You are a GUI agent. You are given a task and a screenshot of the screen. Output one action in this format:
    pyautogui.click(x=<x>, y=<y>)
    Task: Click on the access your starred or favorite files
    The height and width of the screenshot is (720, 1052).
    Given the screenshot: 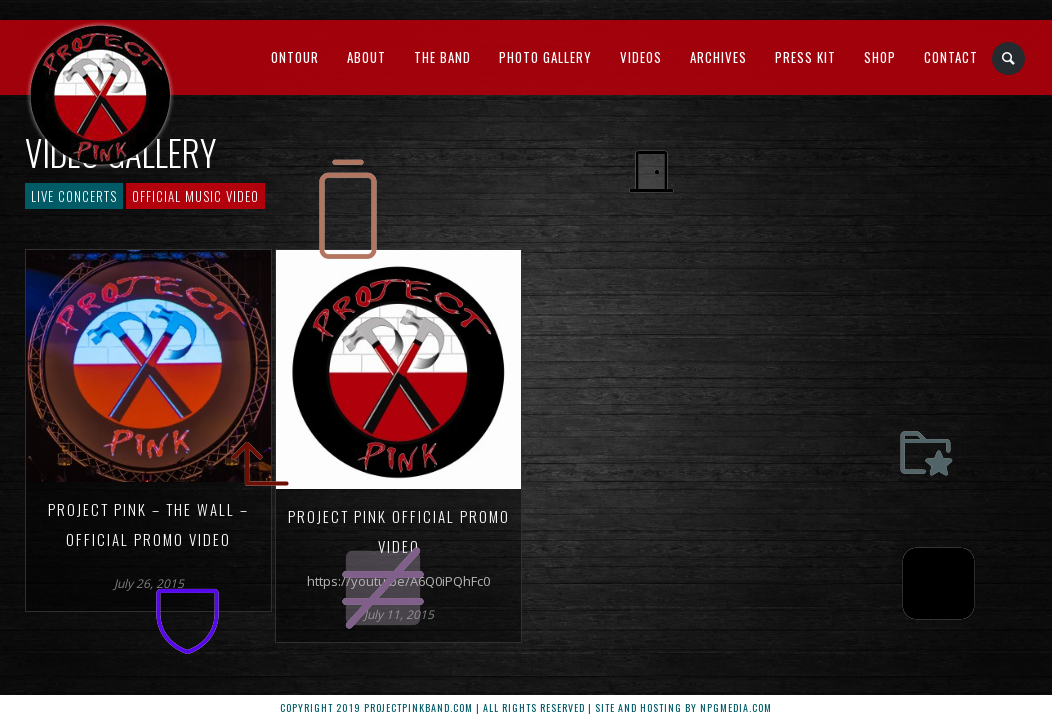 What is the action you would take?
    pyautogui.click(x=925, y=452)
    